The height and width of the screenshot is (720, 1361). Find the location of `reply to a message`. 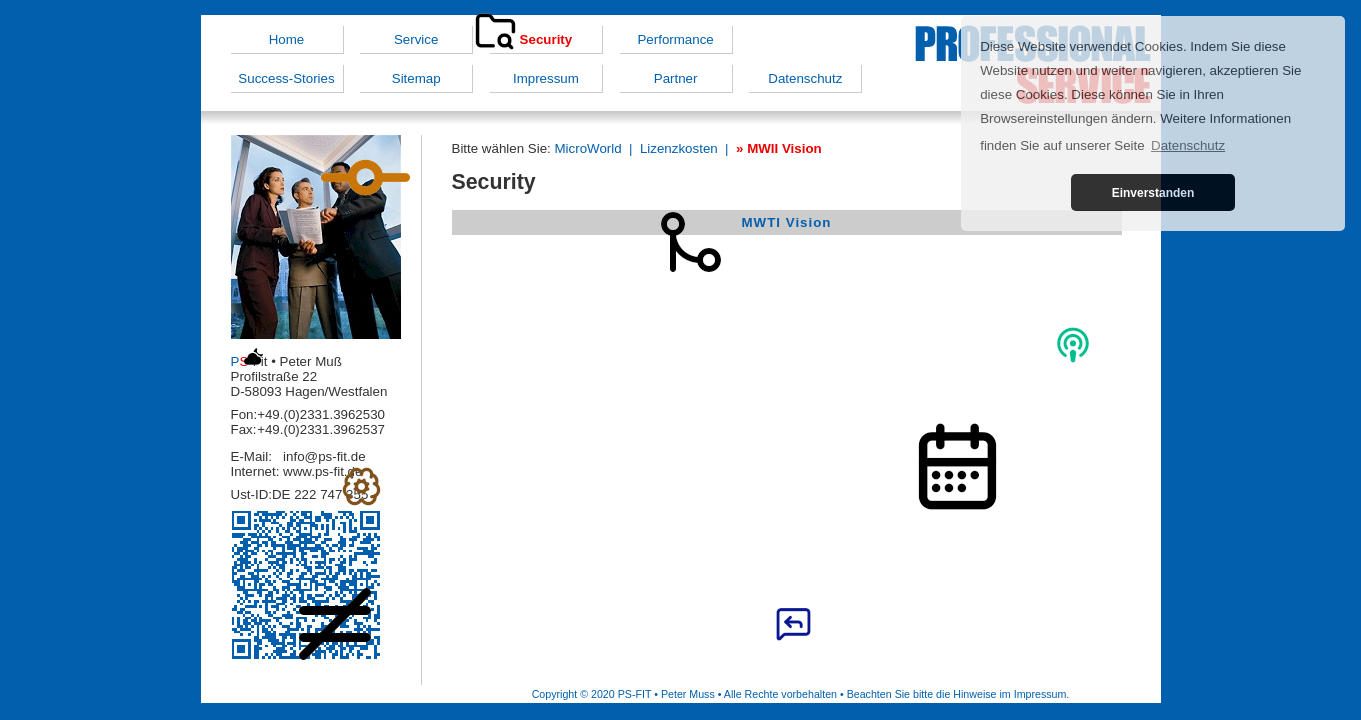

reply to a message is located at coordinates (793, 623).